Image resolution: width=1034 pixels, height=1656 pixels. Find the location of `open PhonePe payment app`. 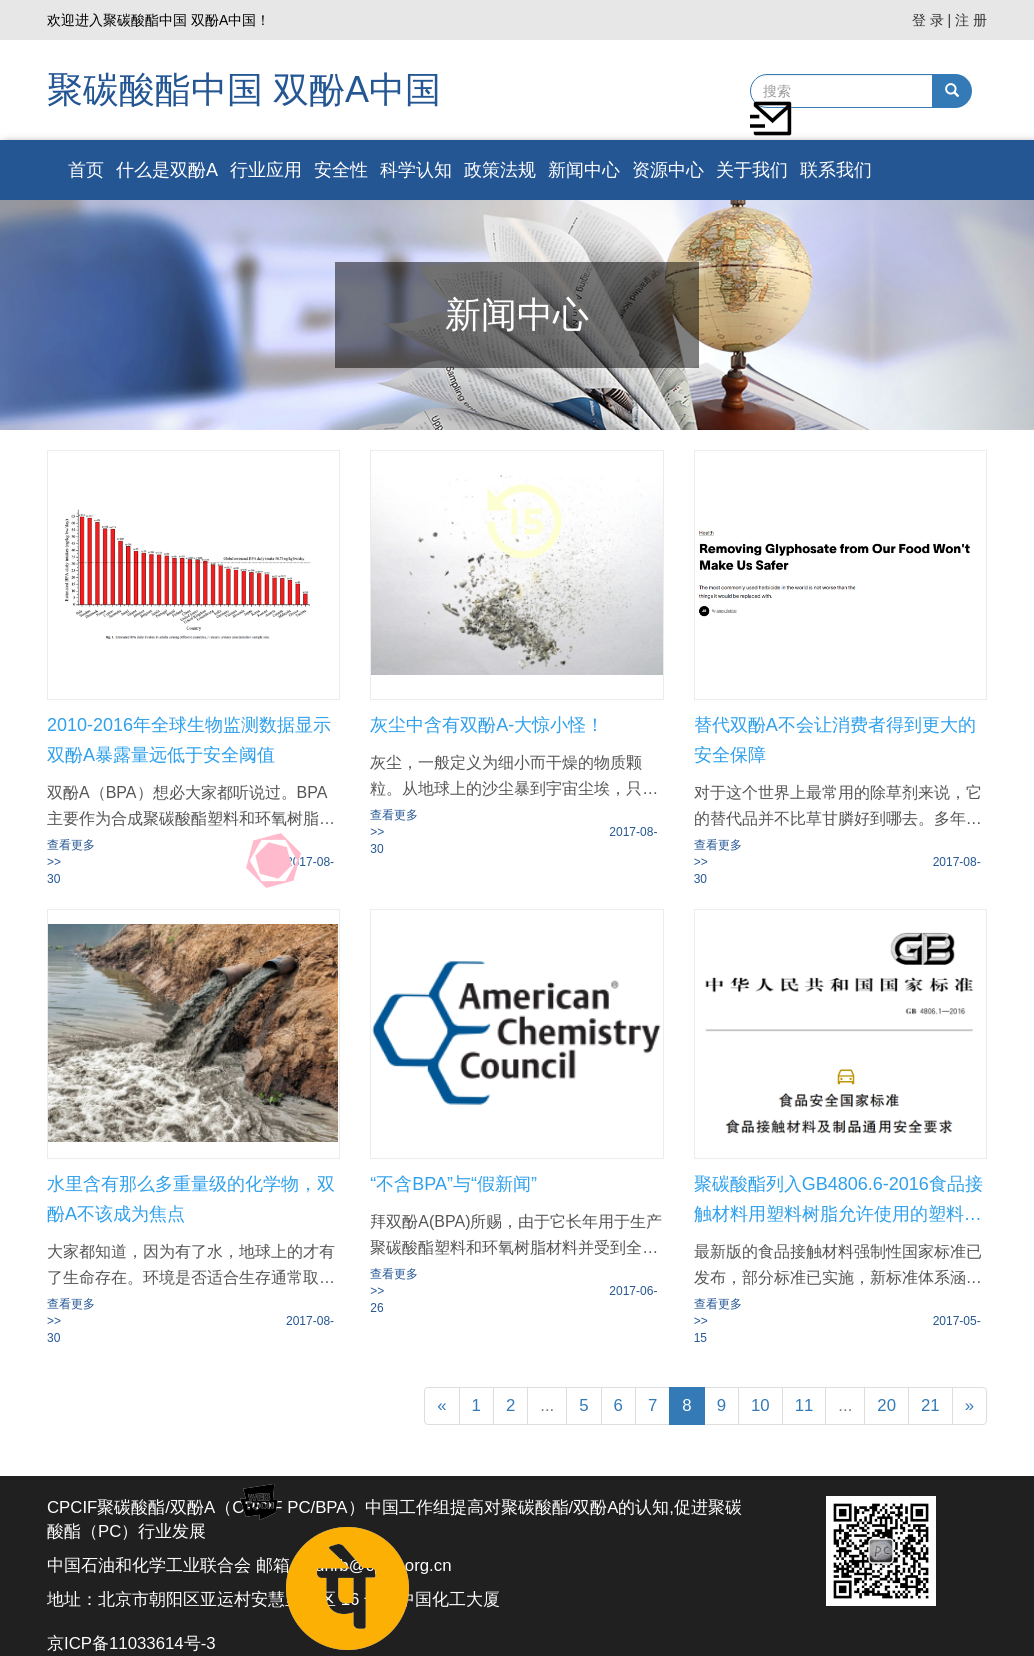

open PhonePe payment app is located at coordinates (347, 1588).